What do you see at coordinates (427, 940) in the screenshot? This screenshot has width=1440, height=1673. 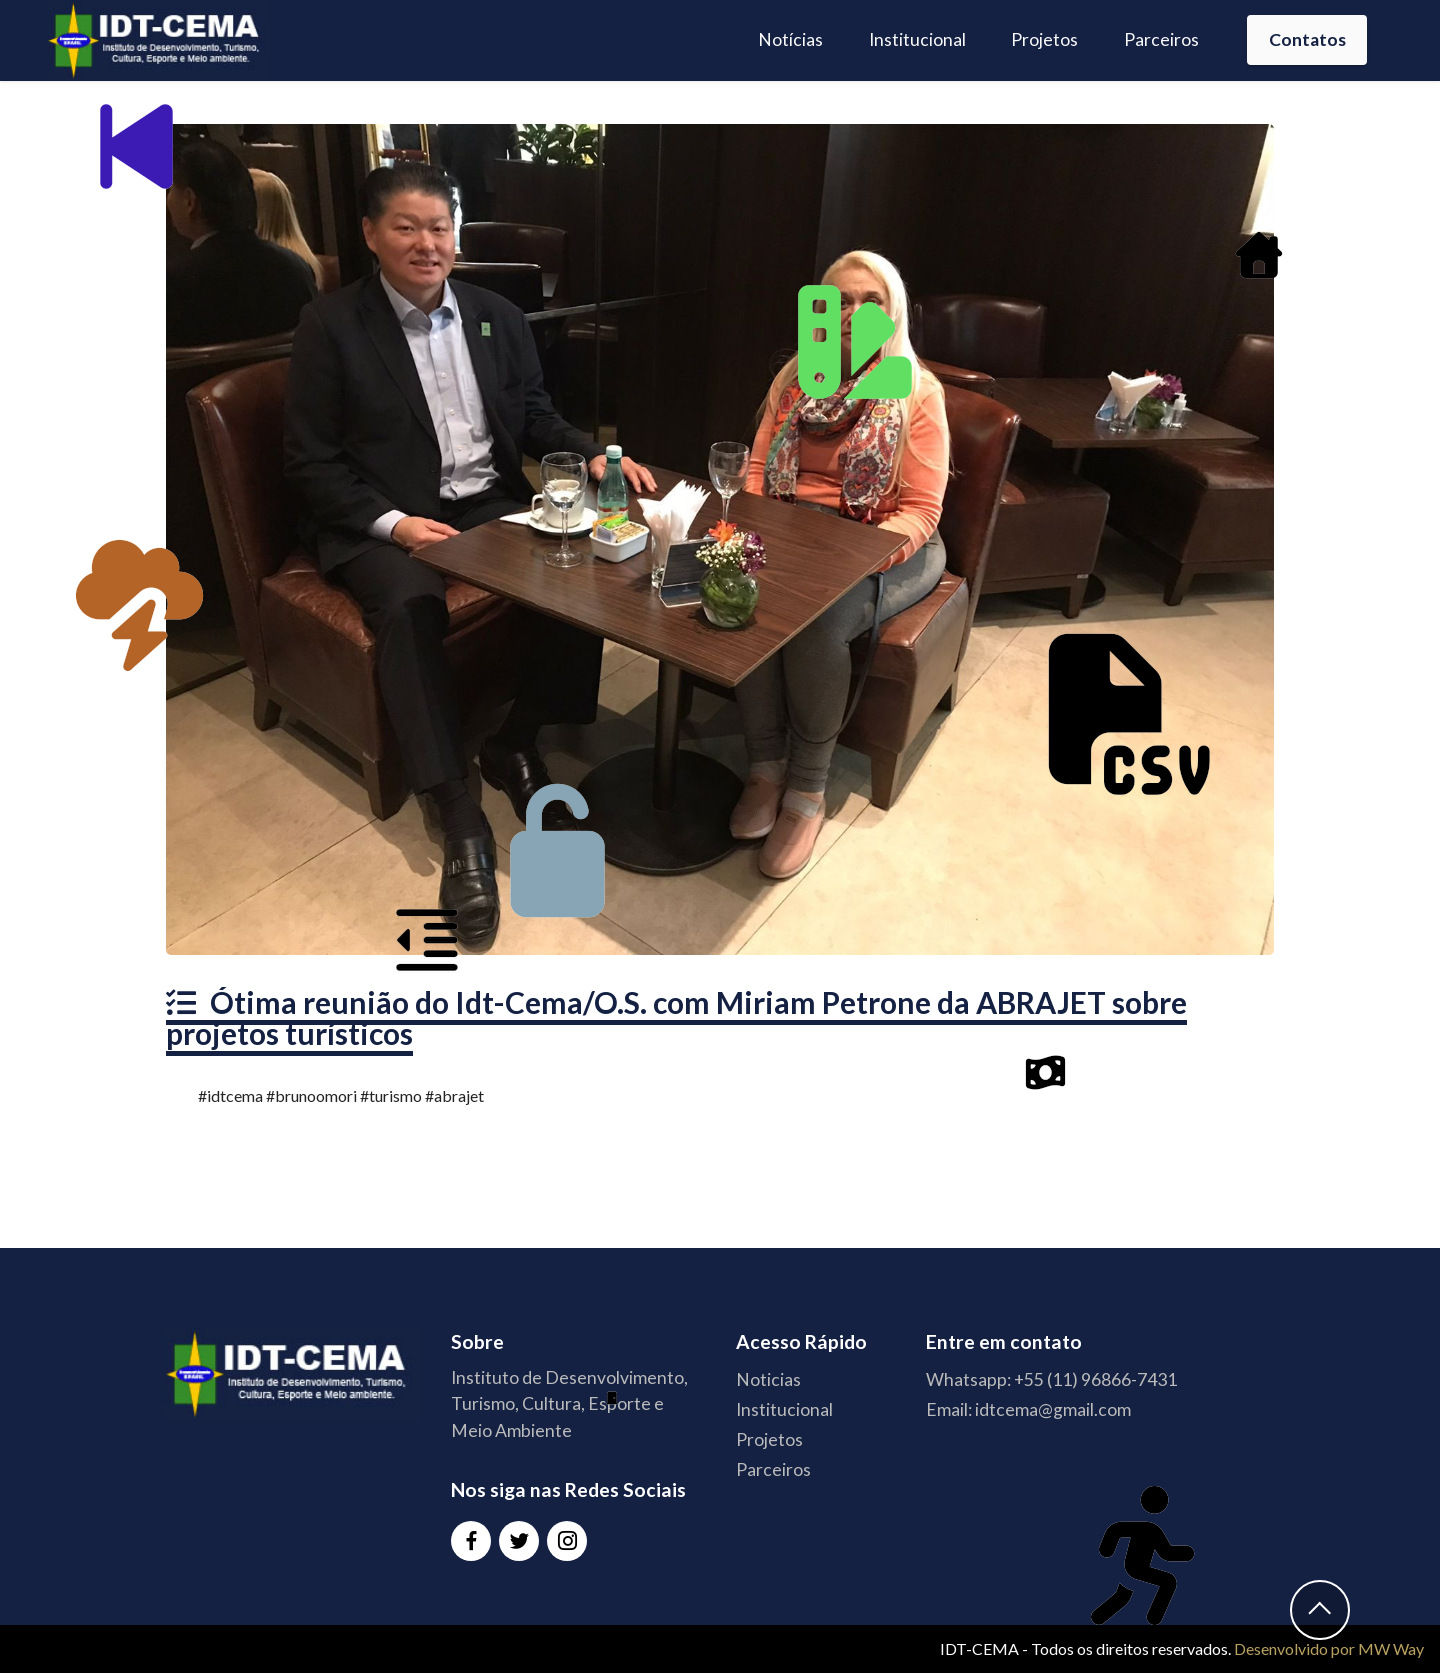 I see `decrease text indentation` at bounding box center [427, 940].